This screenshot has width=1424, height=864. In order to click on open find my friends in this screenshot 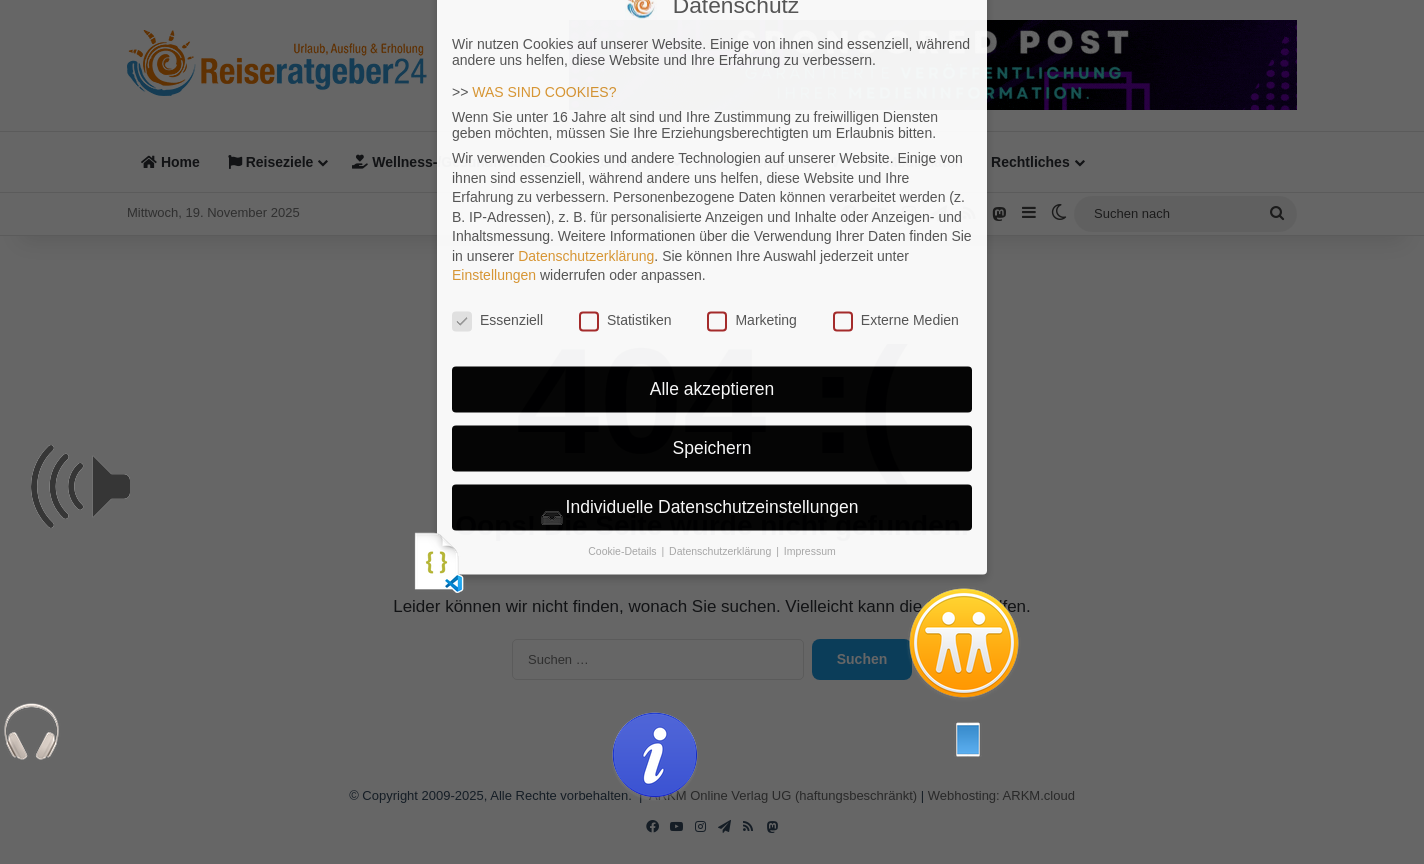, I will do `click(964, 643)`.